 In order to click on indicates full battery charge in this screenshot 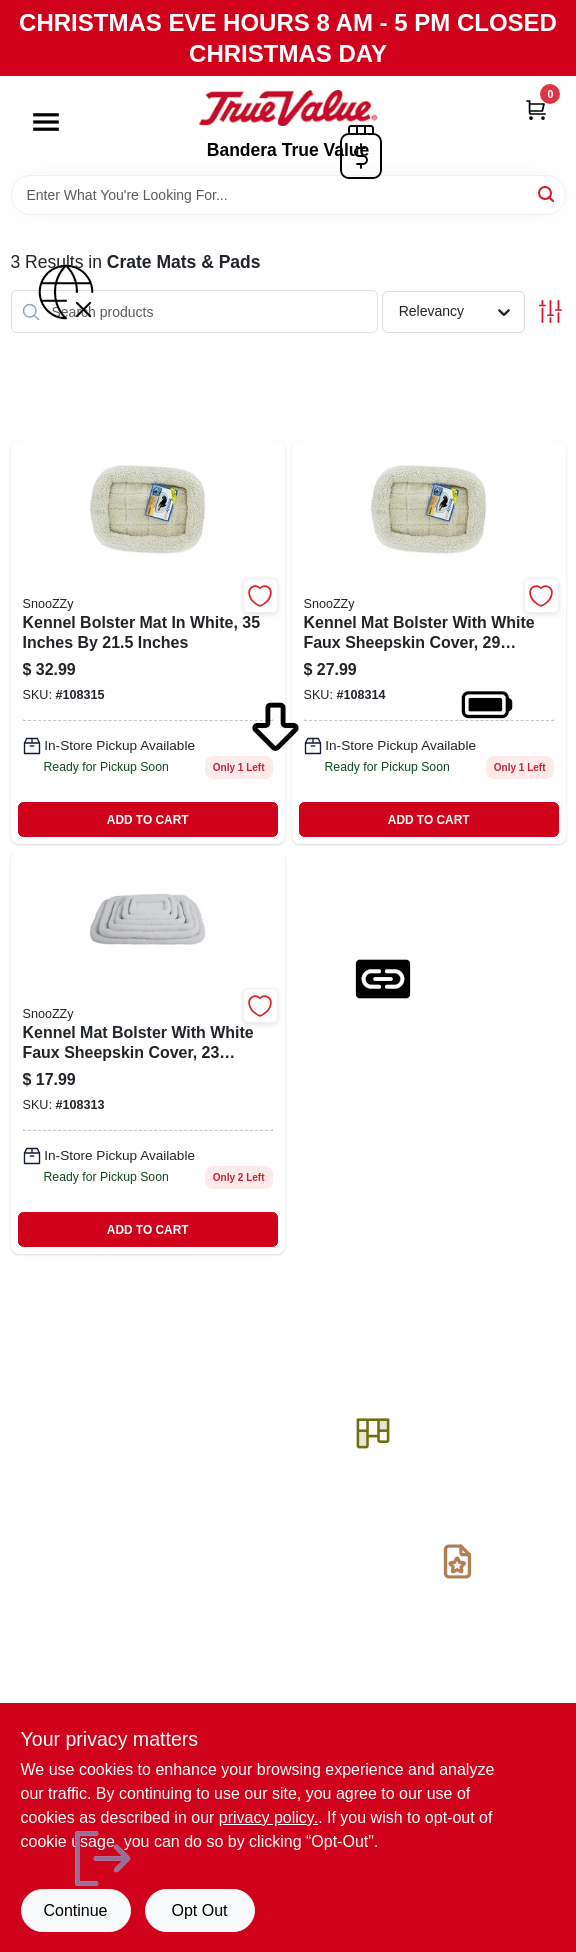, I will do `click(487, 703)`.